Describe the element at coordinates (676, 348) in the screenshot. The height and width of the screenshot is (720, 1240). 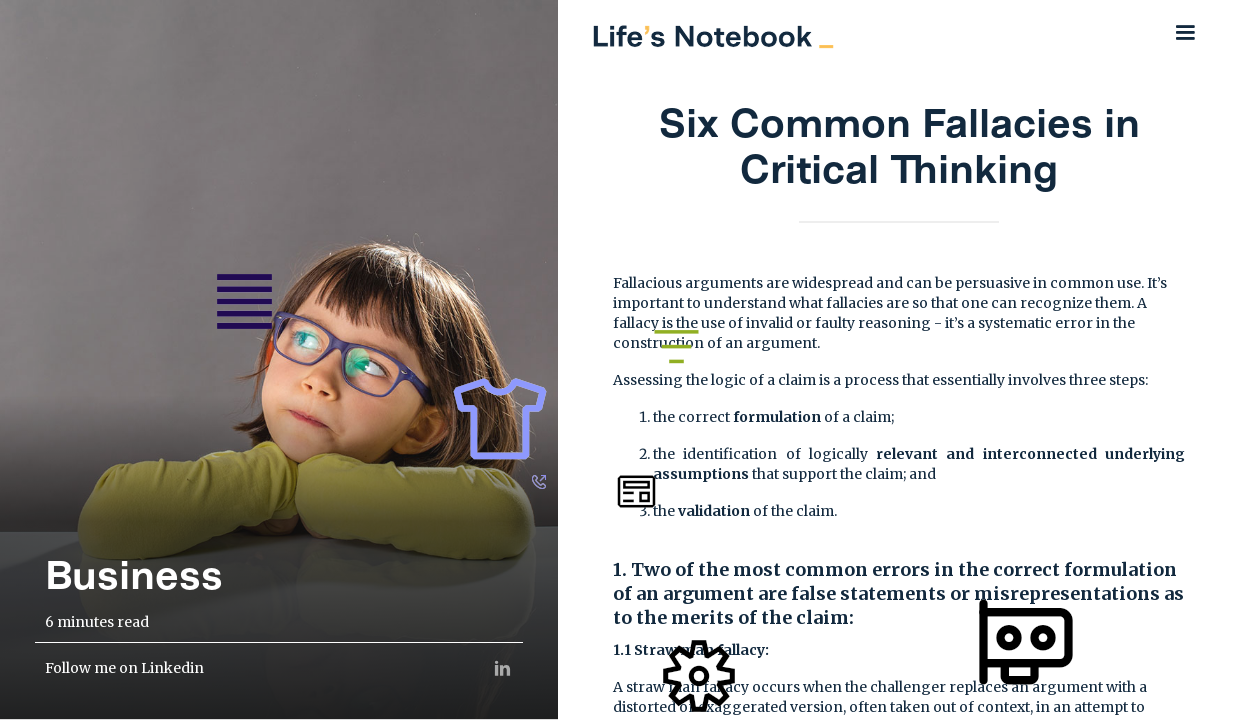
I see `filter or sort list items` at that location.